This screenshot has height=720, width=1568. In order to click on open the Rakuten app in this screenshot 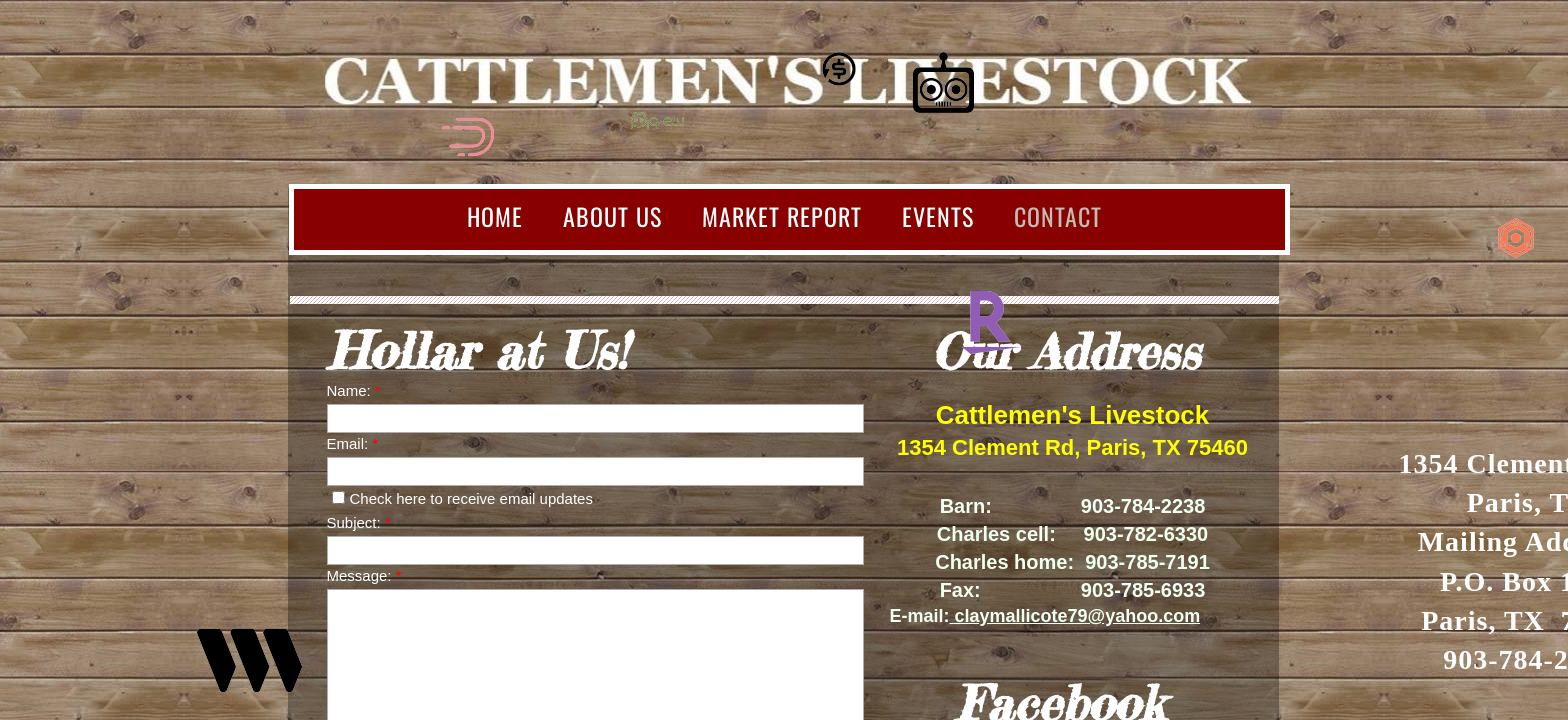, I will do `click(991, 322)`.